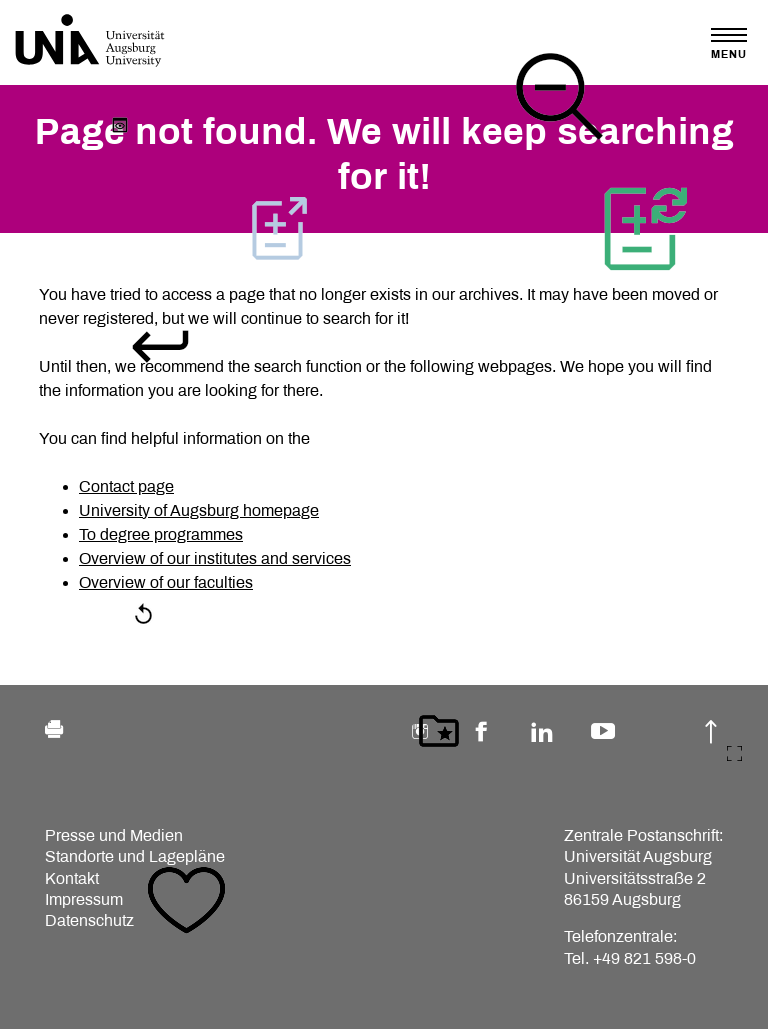  What do you see at coordinates (143, 614) in the screenshot?
I see `replay or restart current media` at bounding box center [143, 614].